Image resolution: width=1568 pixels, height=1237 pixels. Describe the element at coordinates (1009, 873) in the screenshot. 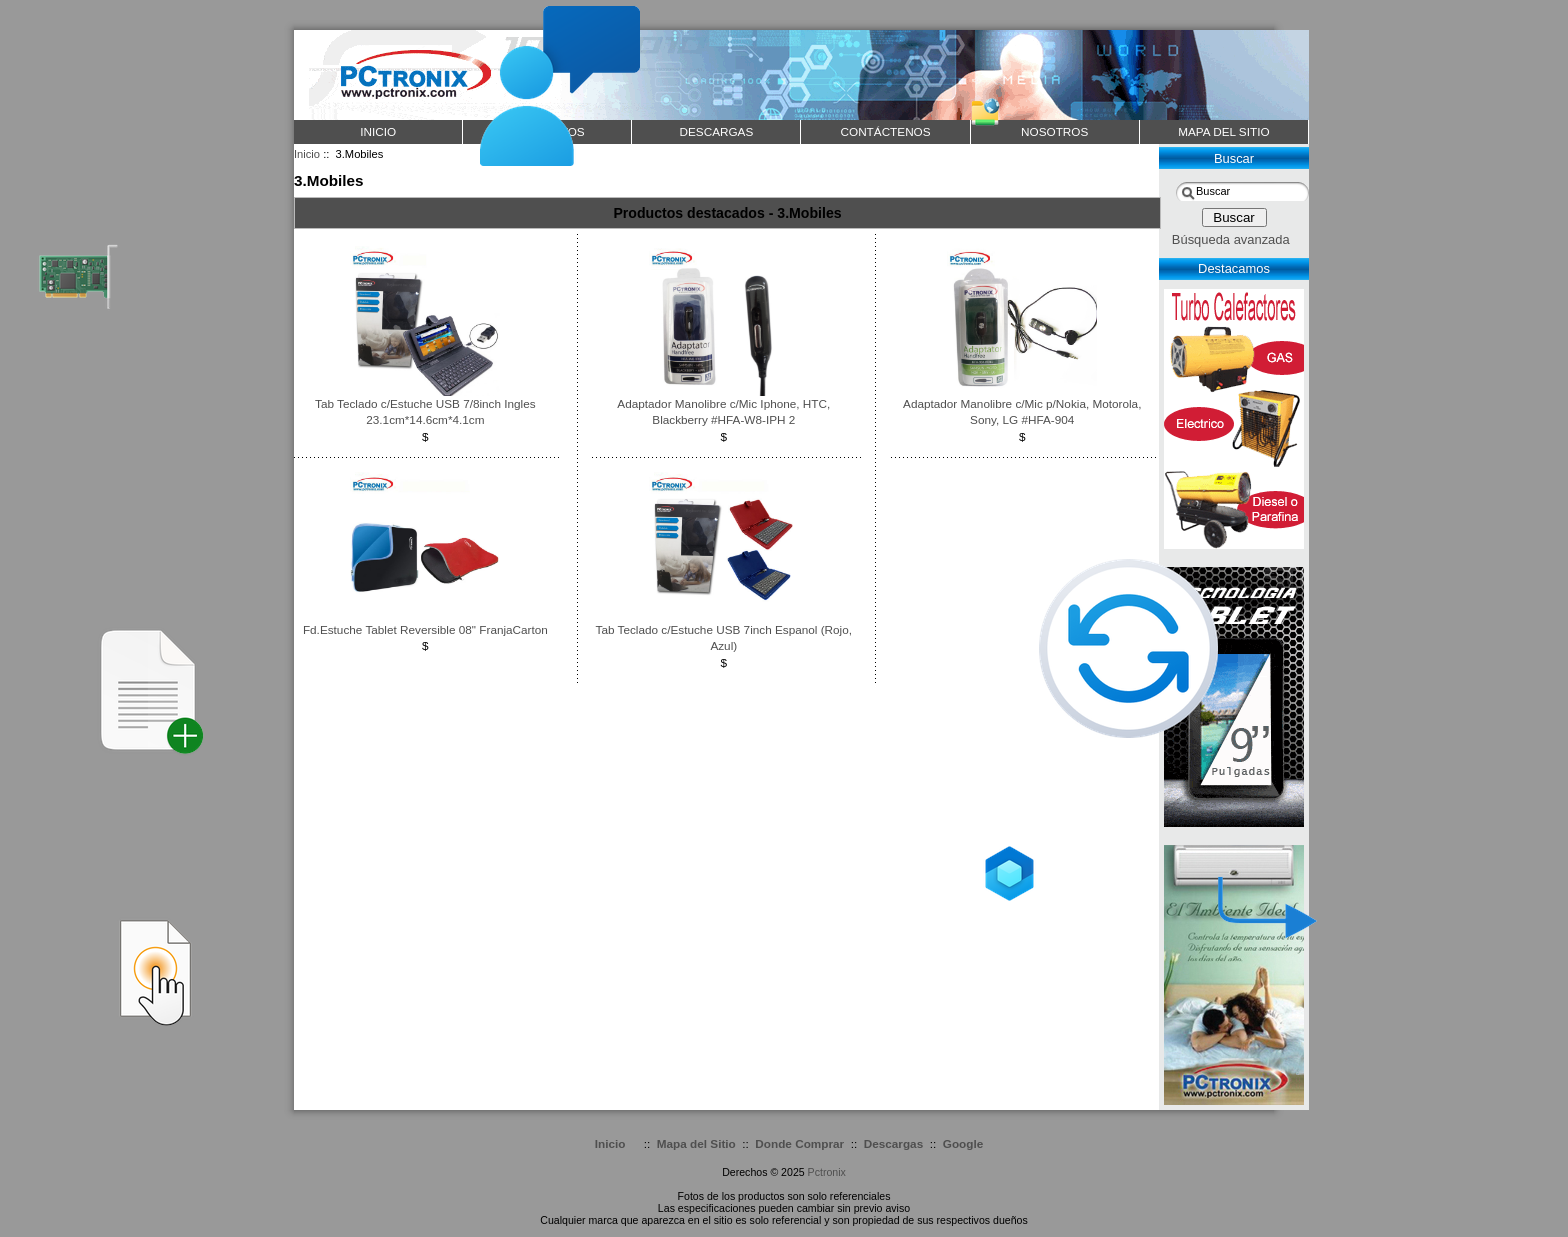

I see `open assist2 application` at that location.